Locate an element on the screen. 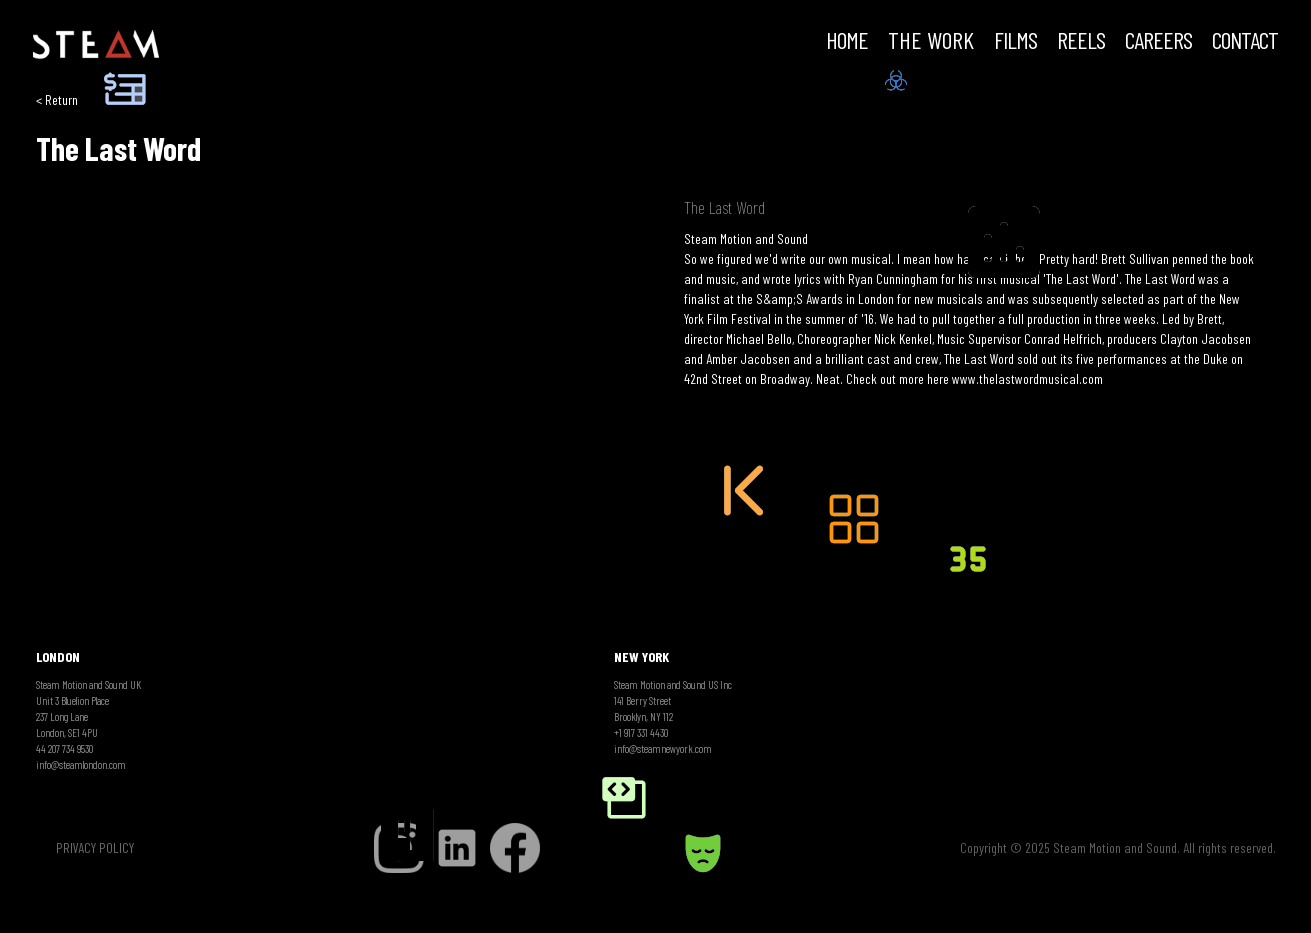 The height and width of the screenshot is (933, 1311). insert a code block is located at coordinates (626, 799).